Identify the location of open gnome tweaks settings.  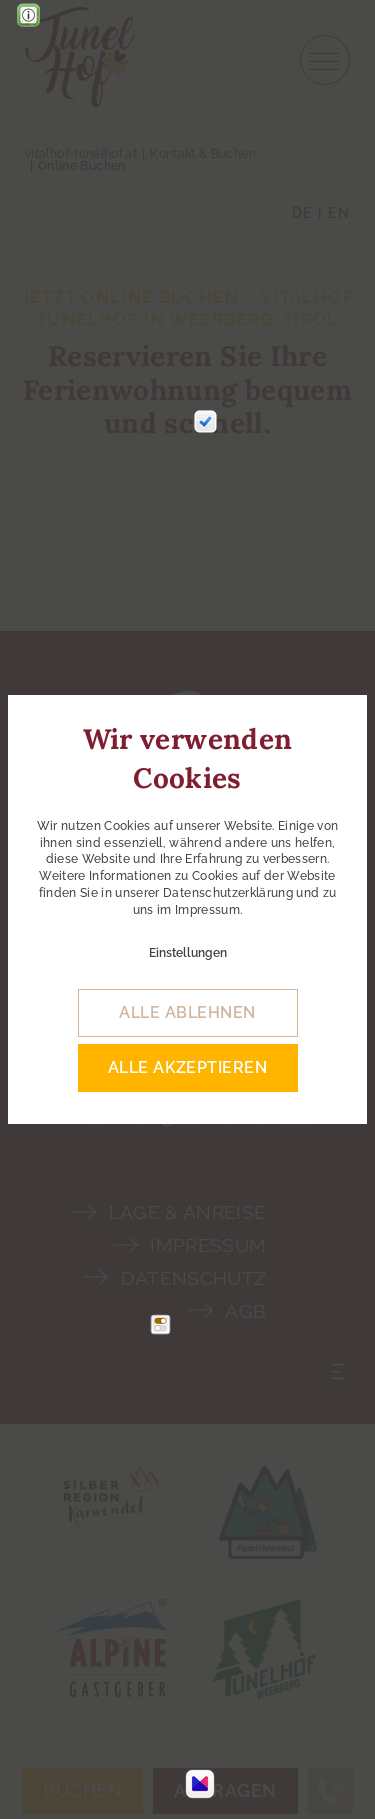
(160, 1324).